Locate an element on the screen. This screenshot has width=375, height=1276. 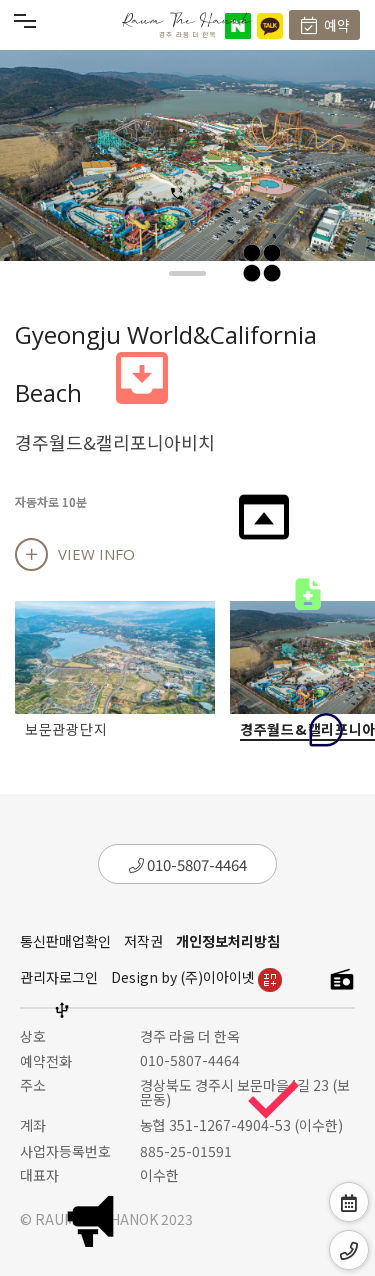
open app grid or launcher is located at coordinates (262, 263).